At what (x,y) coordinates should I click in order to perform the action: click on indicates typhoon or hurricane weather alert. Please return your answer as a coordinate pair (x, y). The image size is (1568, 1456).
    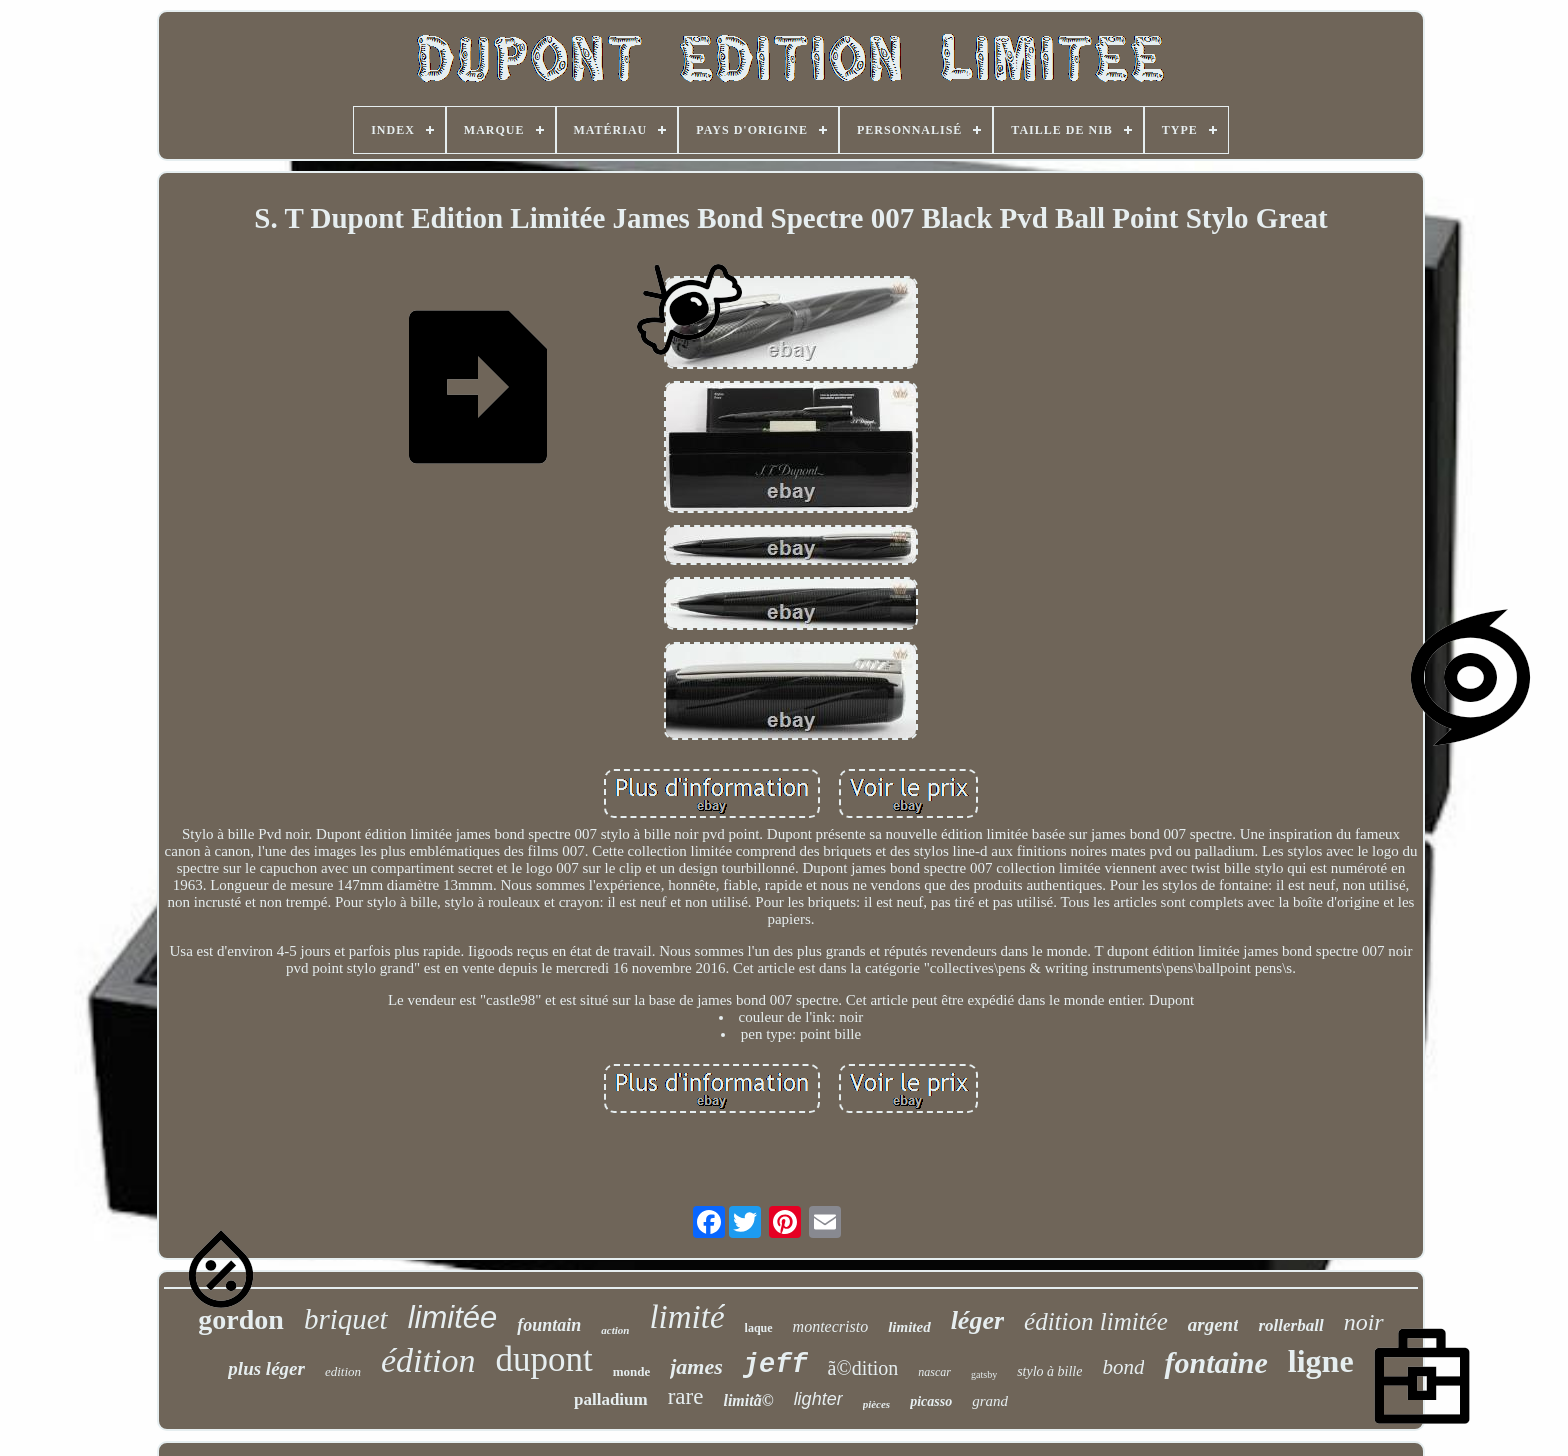
    Looking at the image, I should click on (1470, 677).